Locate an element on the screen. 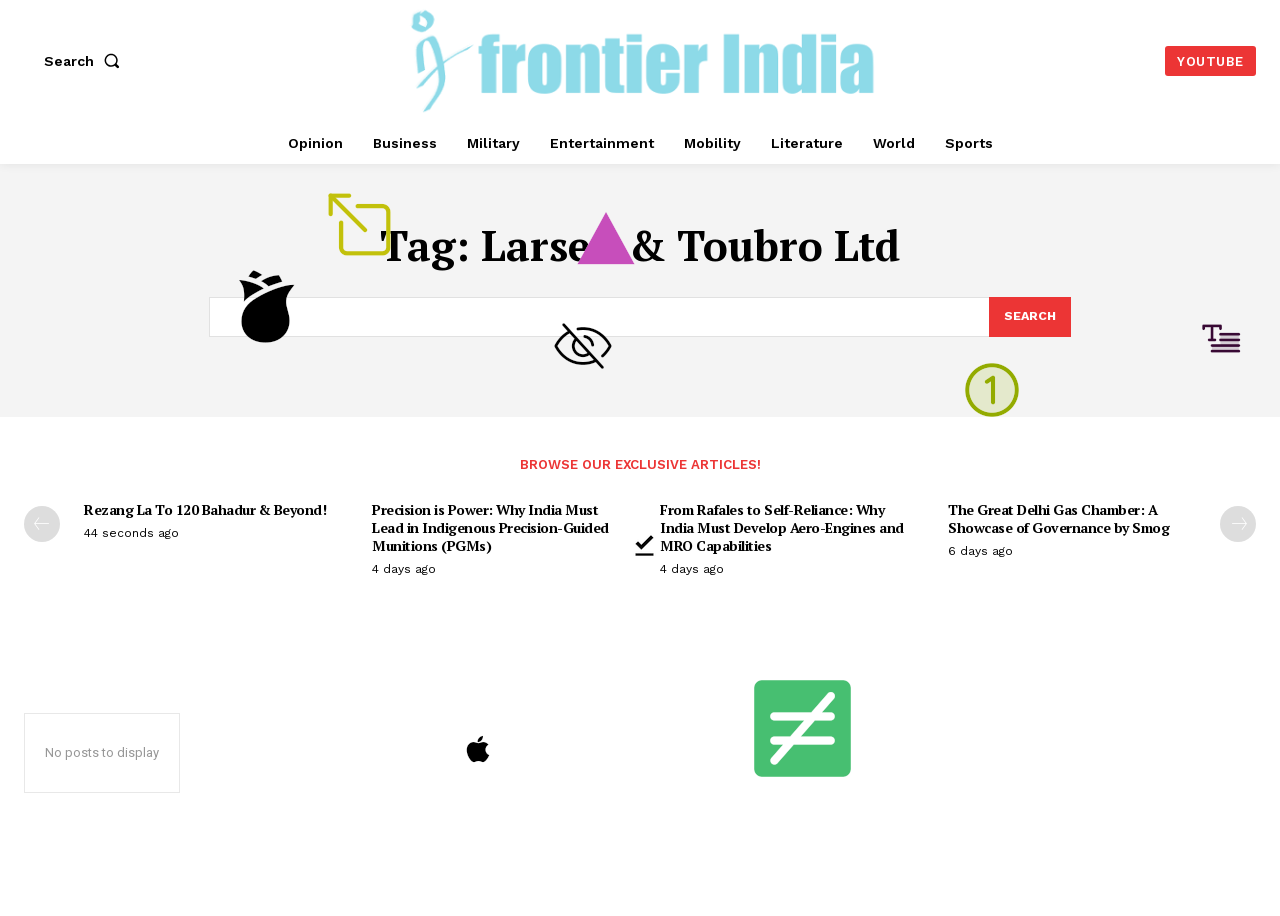  hide password or sensitive content is located at coordinates (583, 346).